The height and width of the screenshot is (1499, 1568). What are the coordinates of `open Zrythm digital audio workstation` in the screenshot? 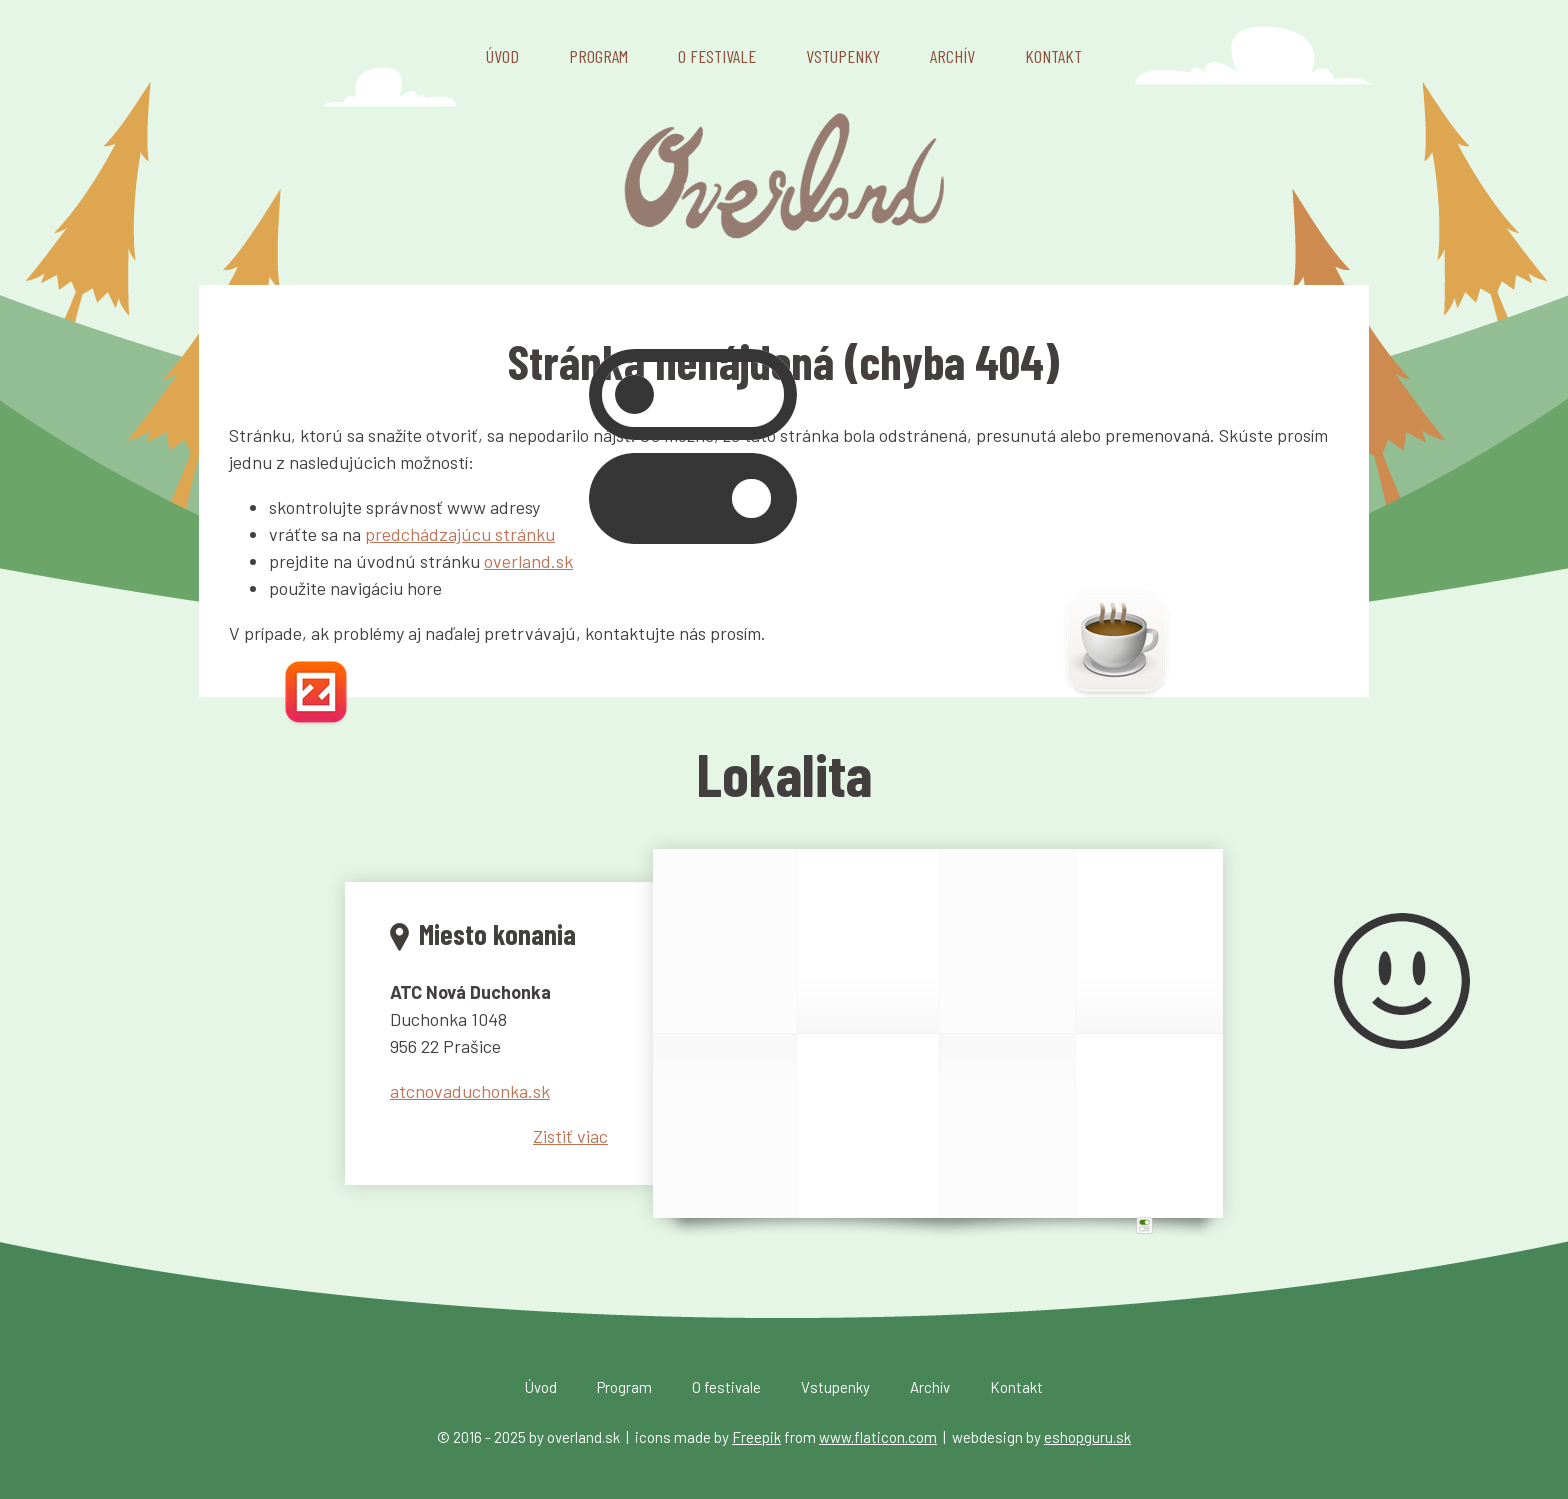 It's located at (316, 692).